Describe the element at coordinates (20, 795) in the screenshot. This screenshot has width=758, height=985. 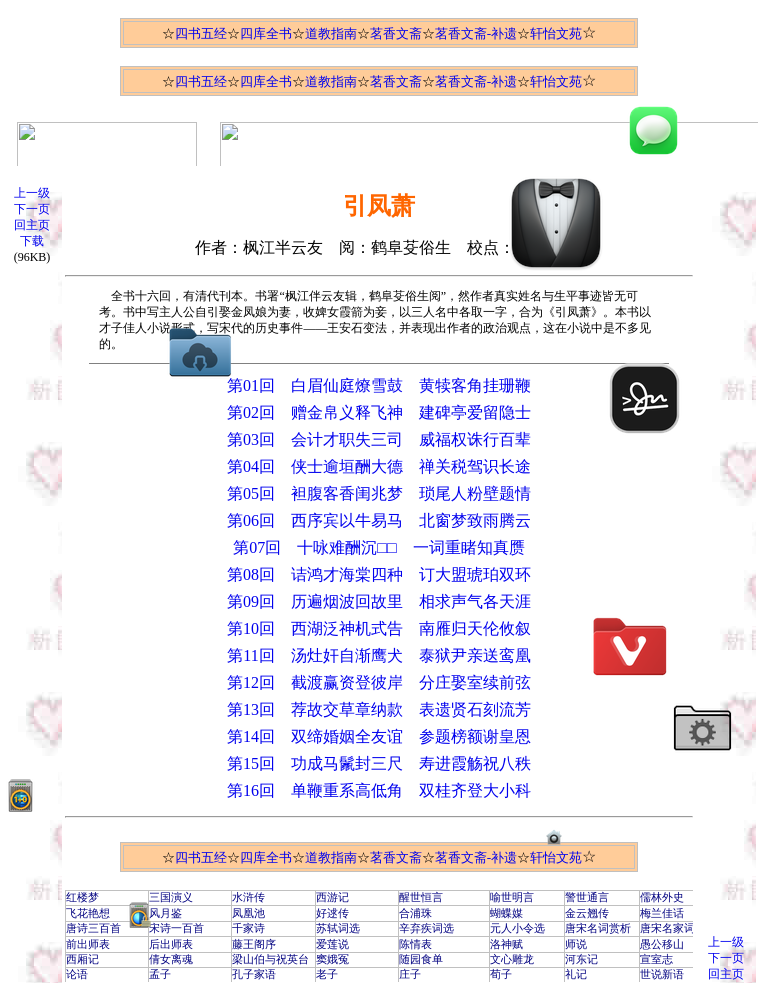
I see `configure RAID 10 storage array settings` at that location.